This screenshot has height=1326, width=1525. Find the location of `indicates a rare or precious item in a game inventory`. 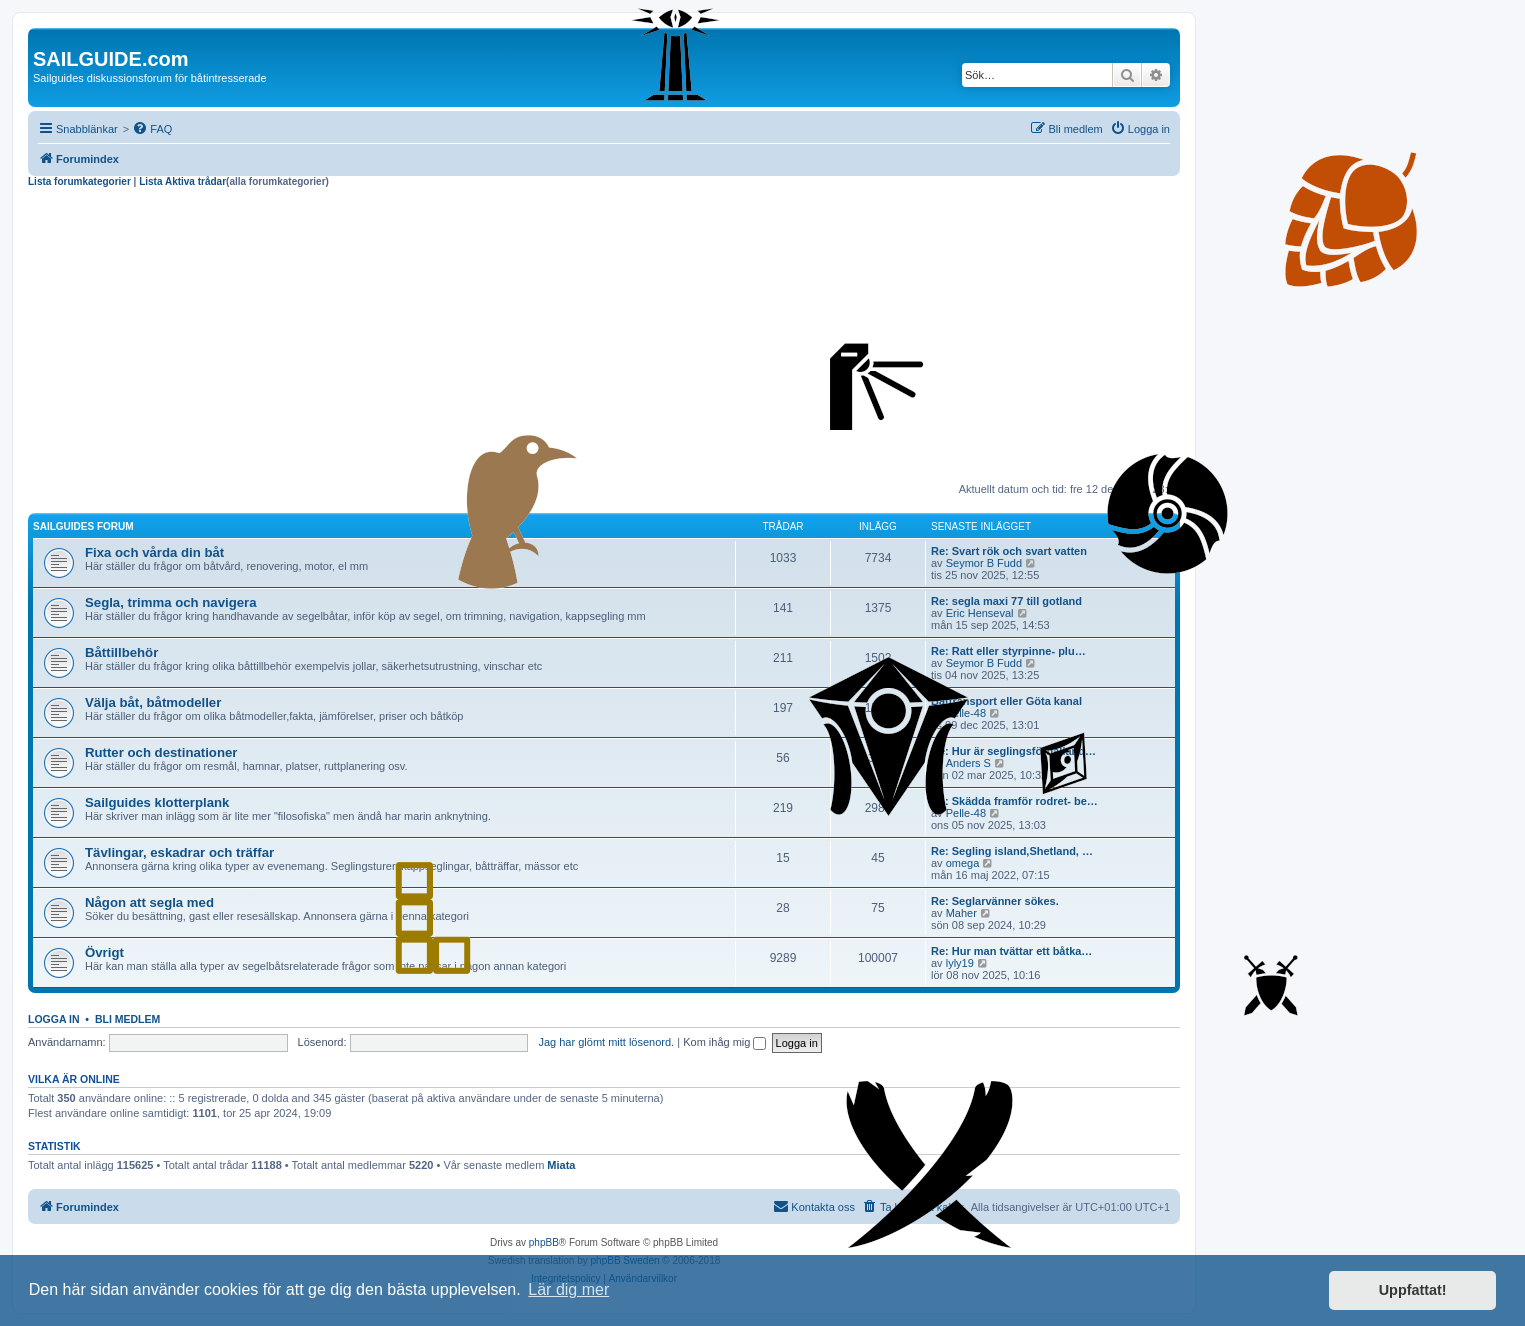

indicates a rare or precious item in a game inventory is located at coordinates (1063, 763).